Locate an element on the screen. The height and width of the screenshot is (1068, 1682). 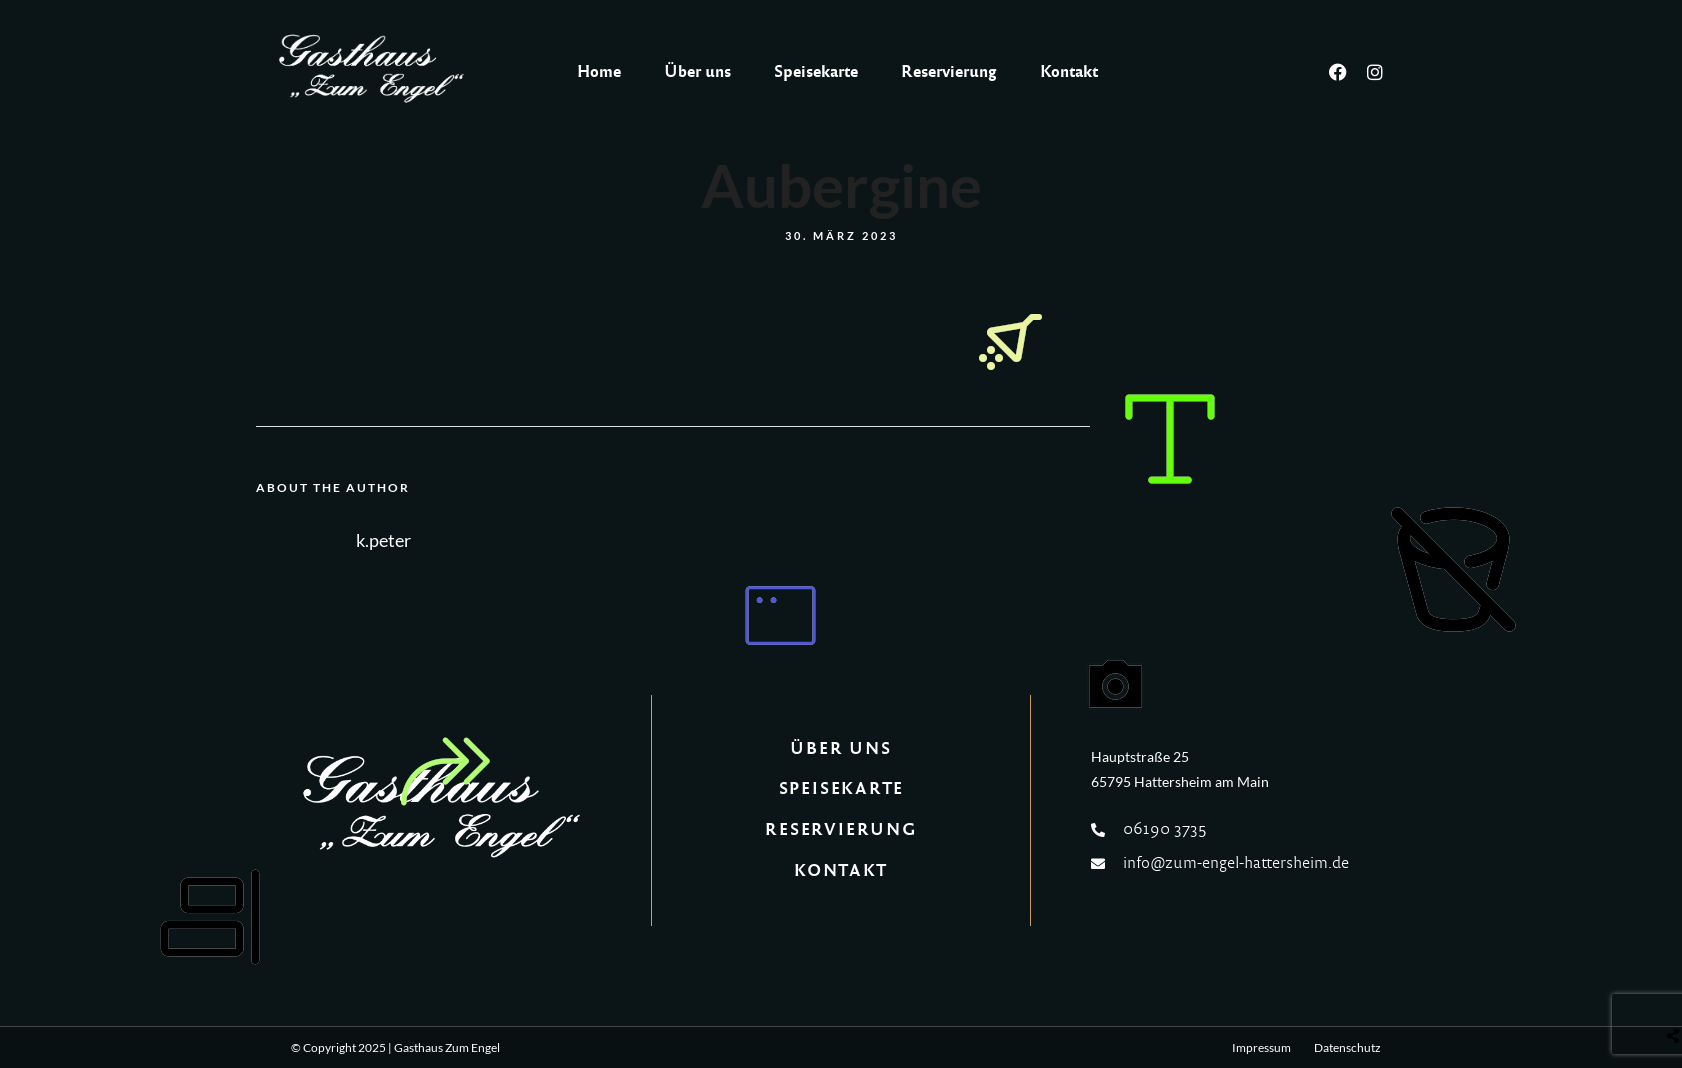
forward or share content to another destination is located at coordinates (445, 771).